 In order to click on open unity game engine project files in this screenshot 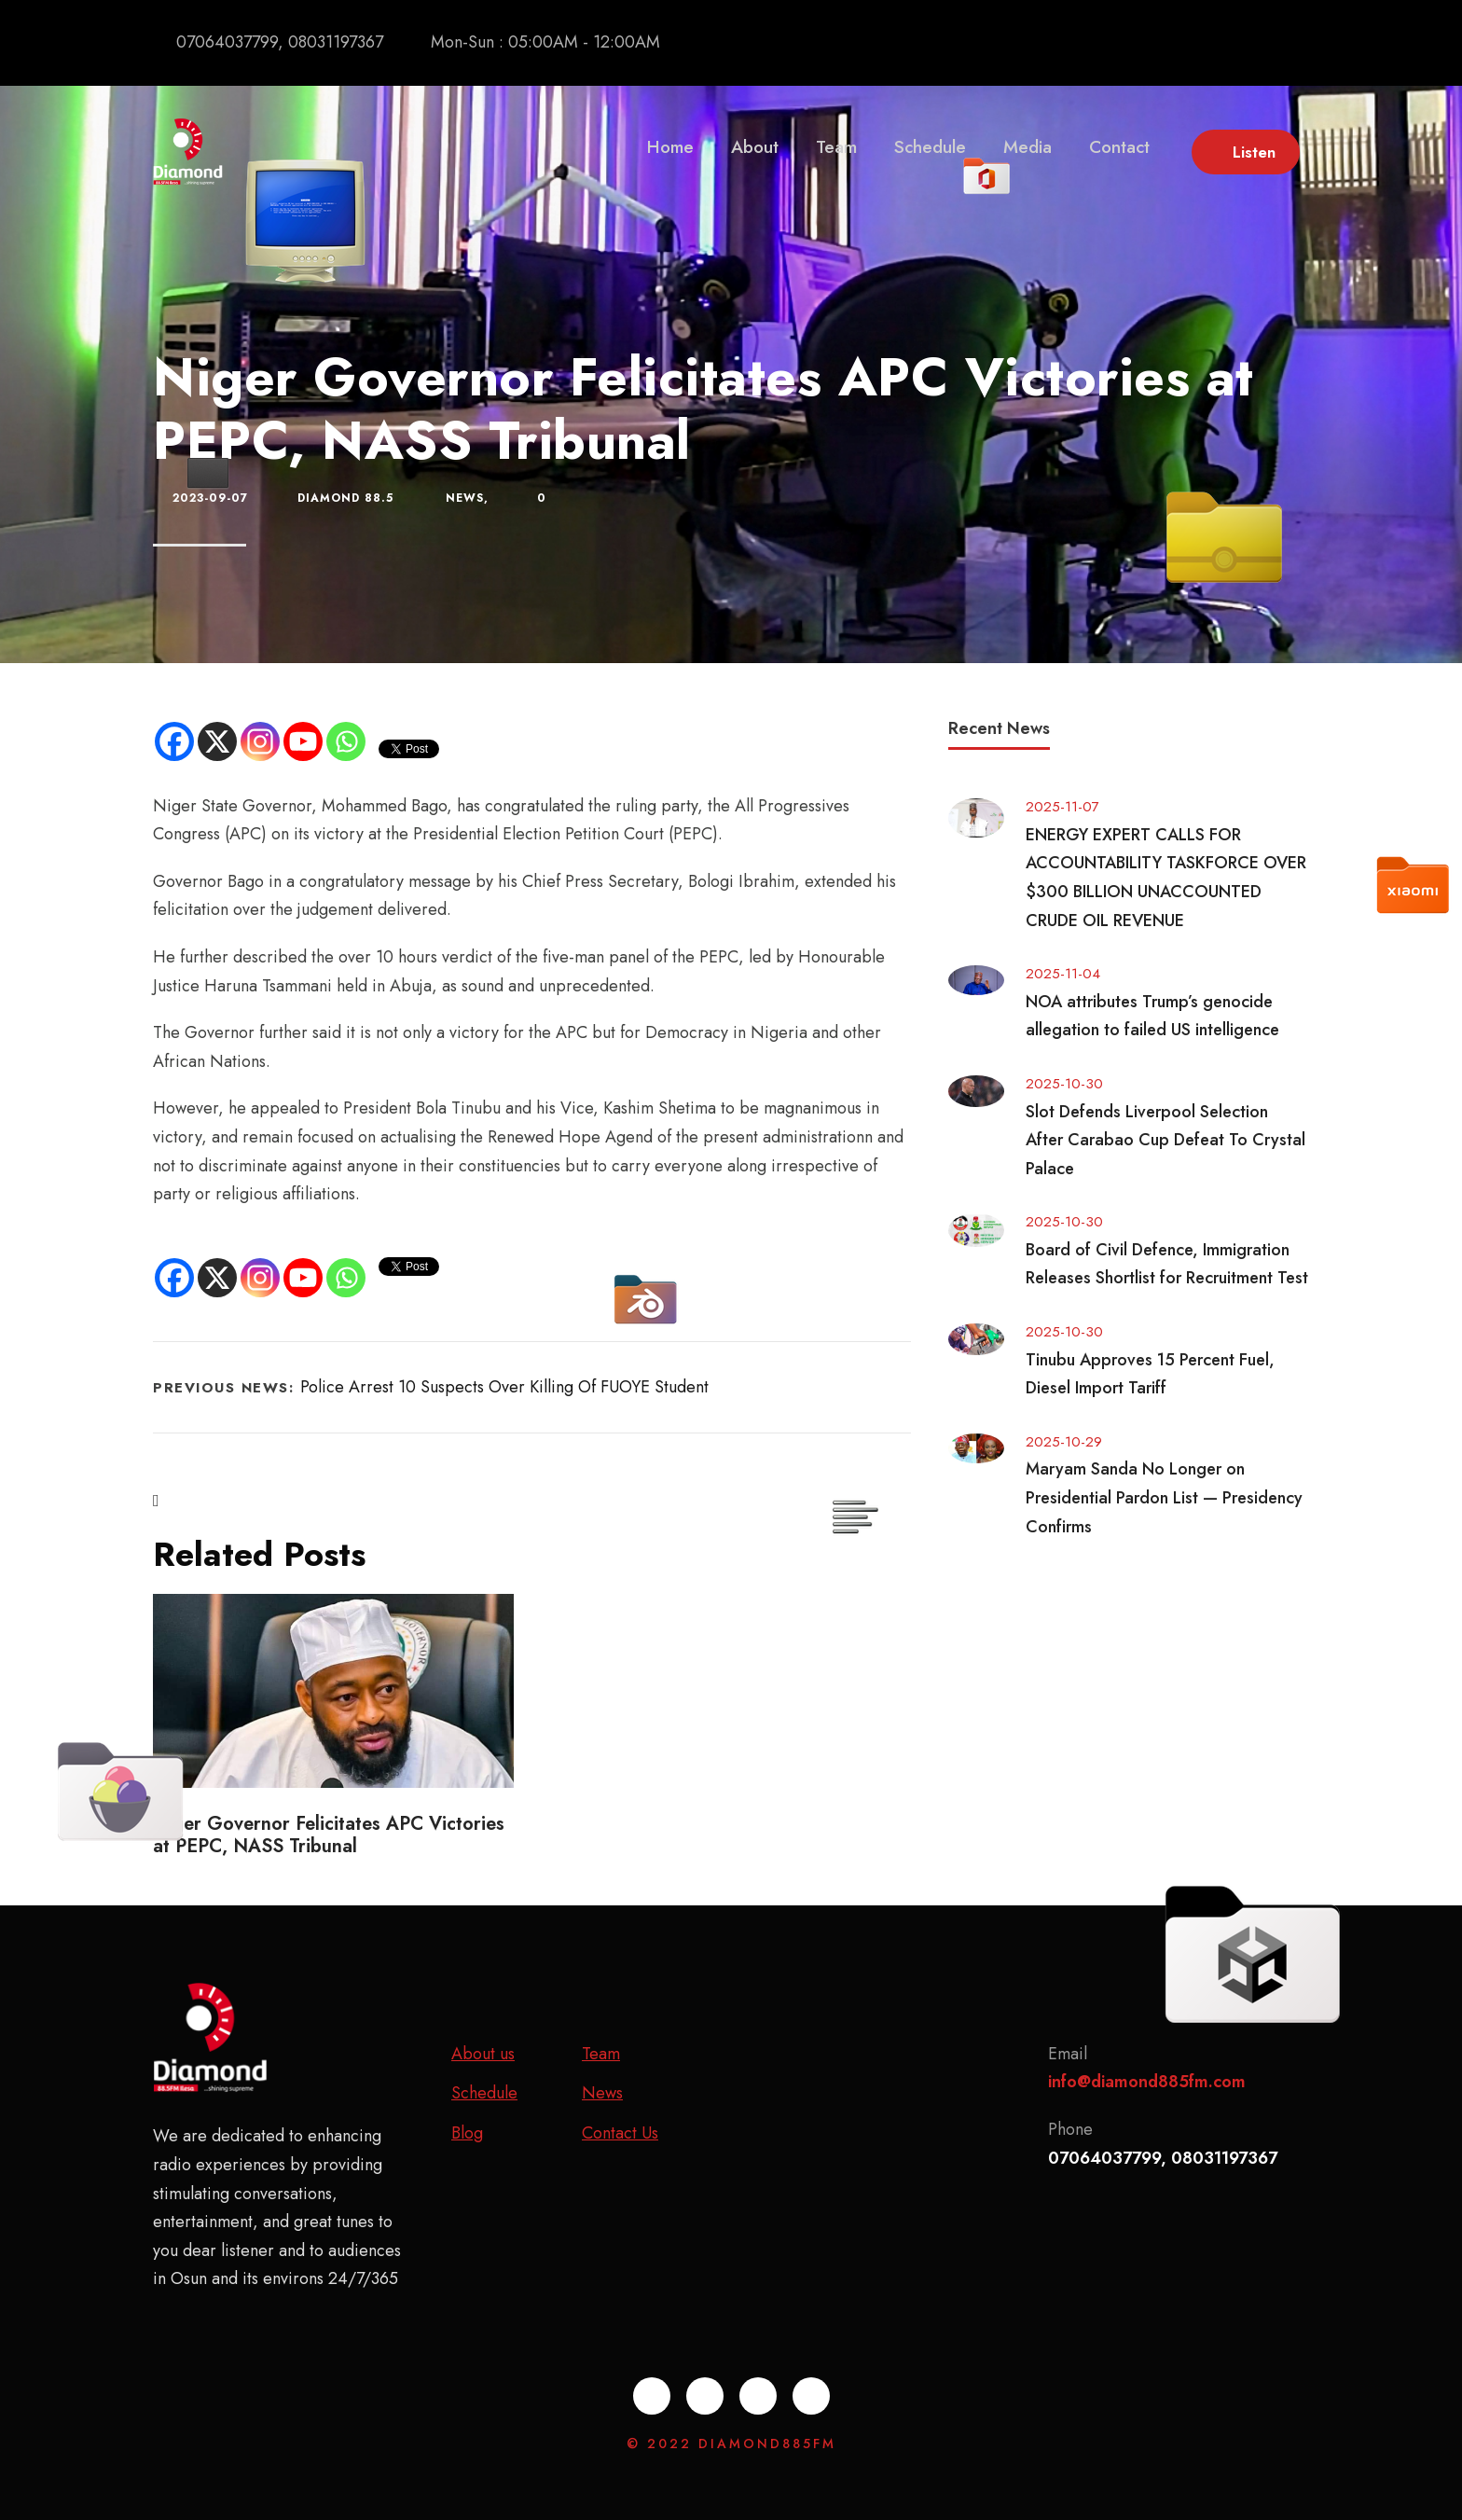, I will do `click(1251, 1959)`.